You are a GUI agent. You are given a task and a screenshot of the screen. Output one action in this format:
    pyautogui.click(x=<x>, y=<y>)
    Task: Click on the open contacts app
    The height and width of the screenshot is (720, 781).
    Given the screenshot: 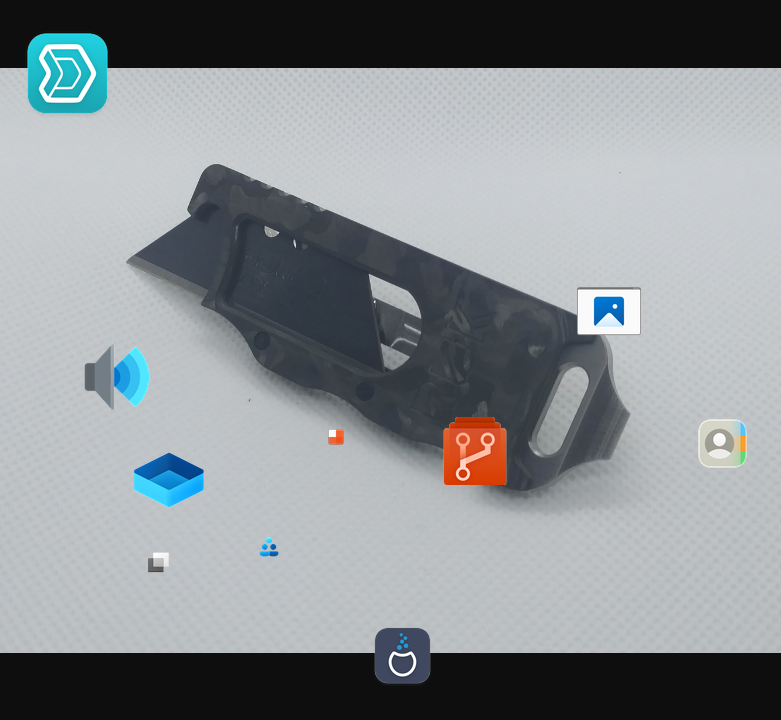 What is the action you would take?
    pyautogui.click(x=722, y=443)
    